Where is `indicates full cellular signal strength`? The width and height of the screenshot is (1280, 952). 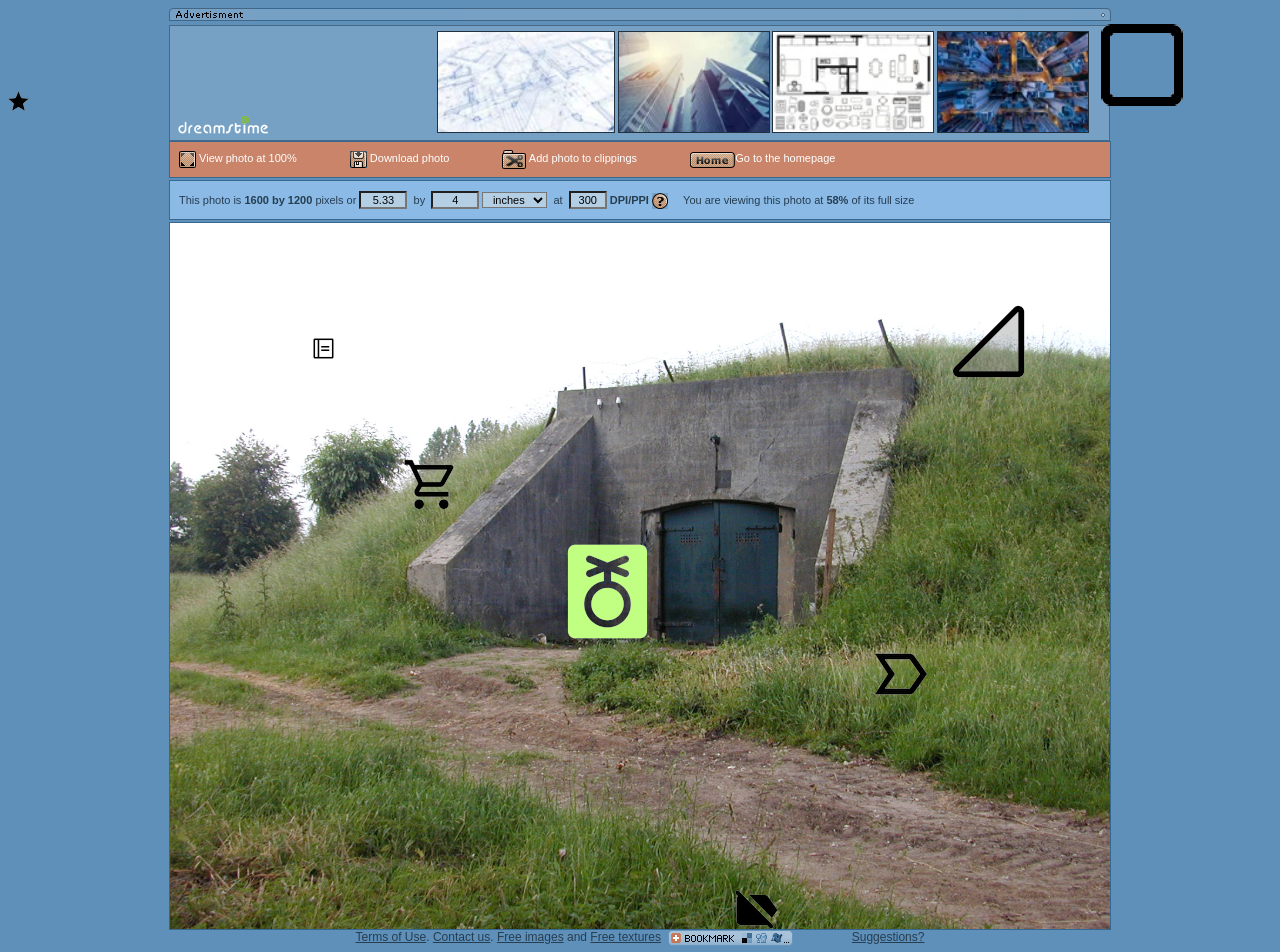 indicates full cellular signal strength is located at coordinates (994, 344).